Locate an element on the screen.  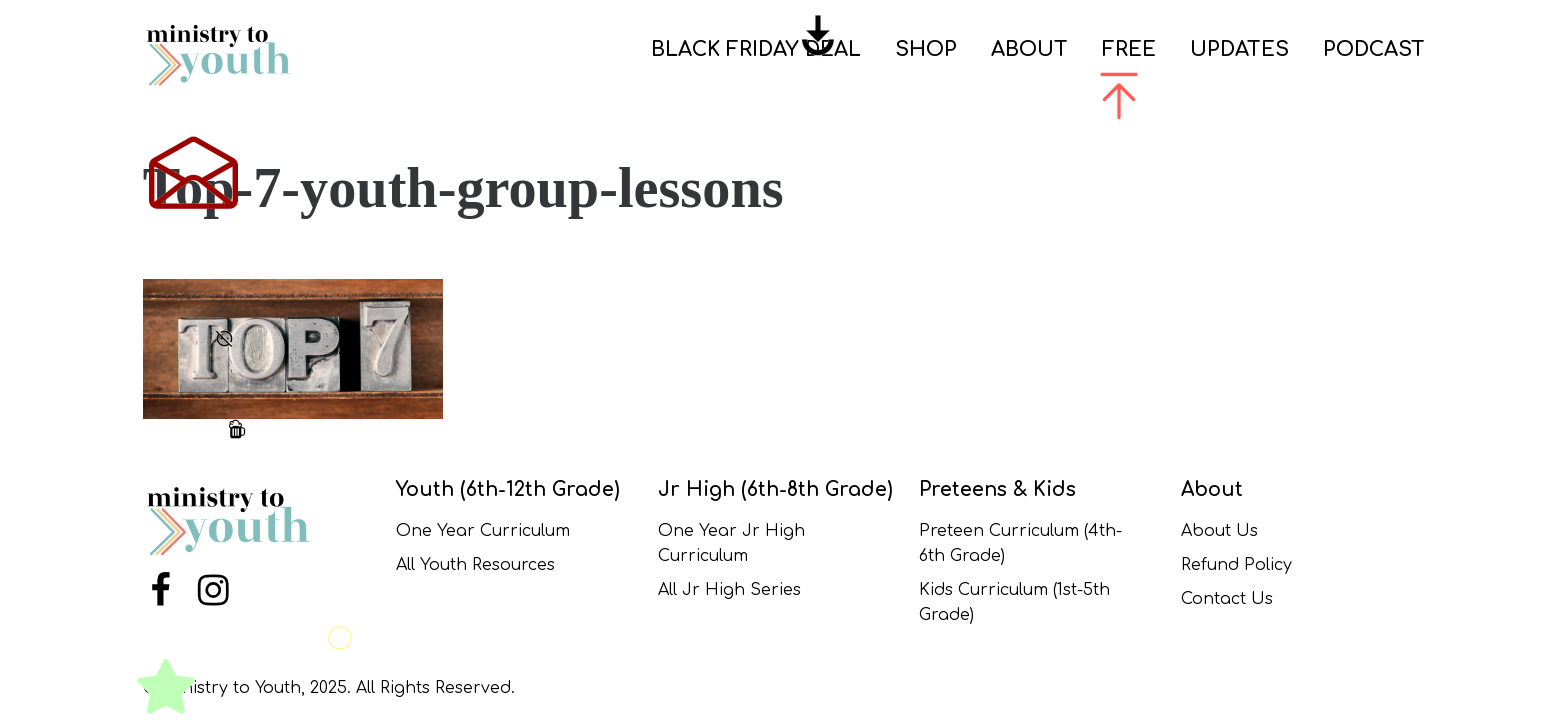
disable do not disturb mode is located at coordinates (224, 338).